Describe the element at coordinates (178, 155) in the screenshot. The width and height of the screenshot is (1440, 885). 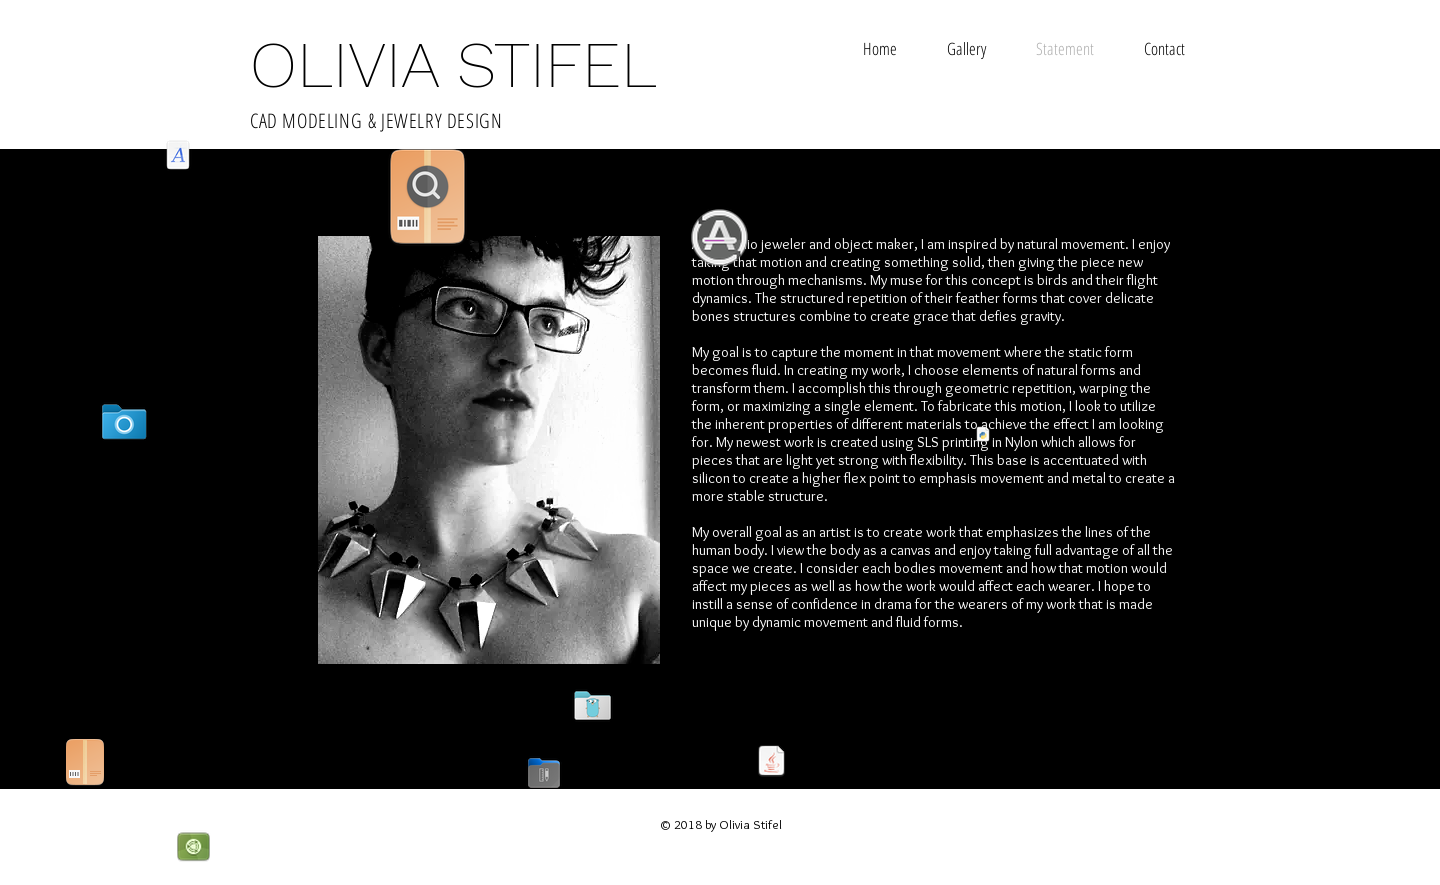
I see `open a font file` at that location.